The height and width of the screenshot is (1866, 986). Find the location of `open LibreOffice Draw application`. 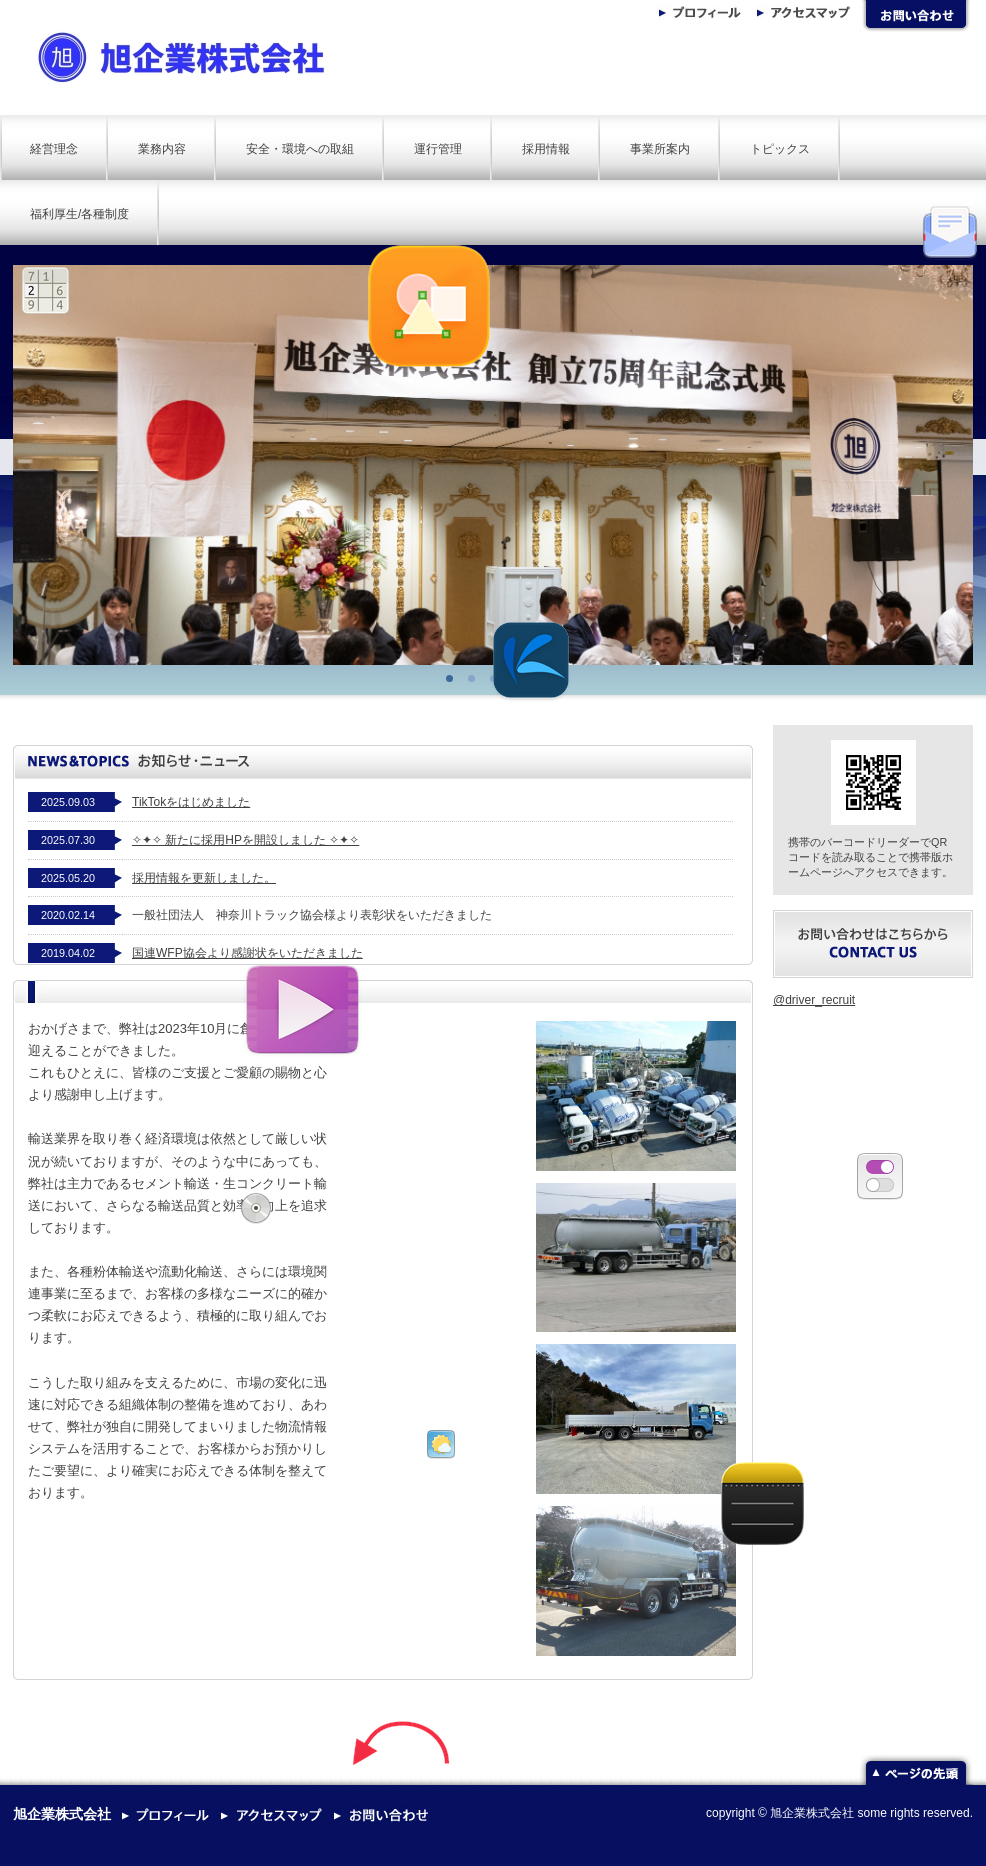

open LibreOffice Draw application is located at coordinates (429, 306).